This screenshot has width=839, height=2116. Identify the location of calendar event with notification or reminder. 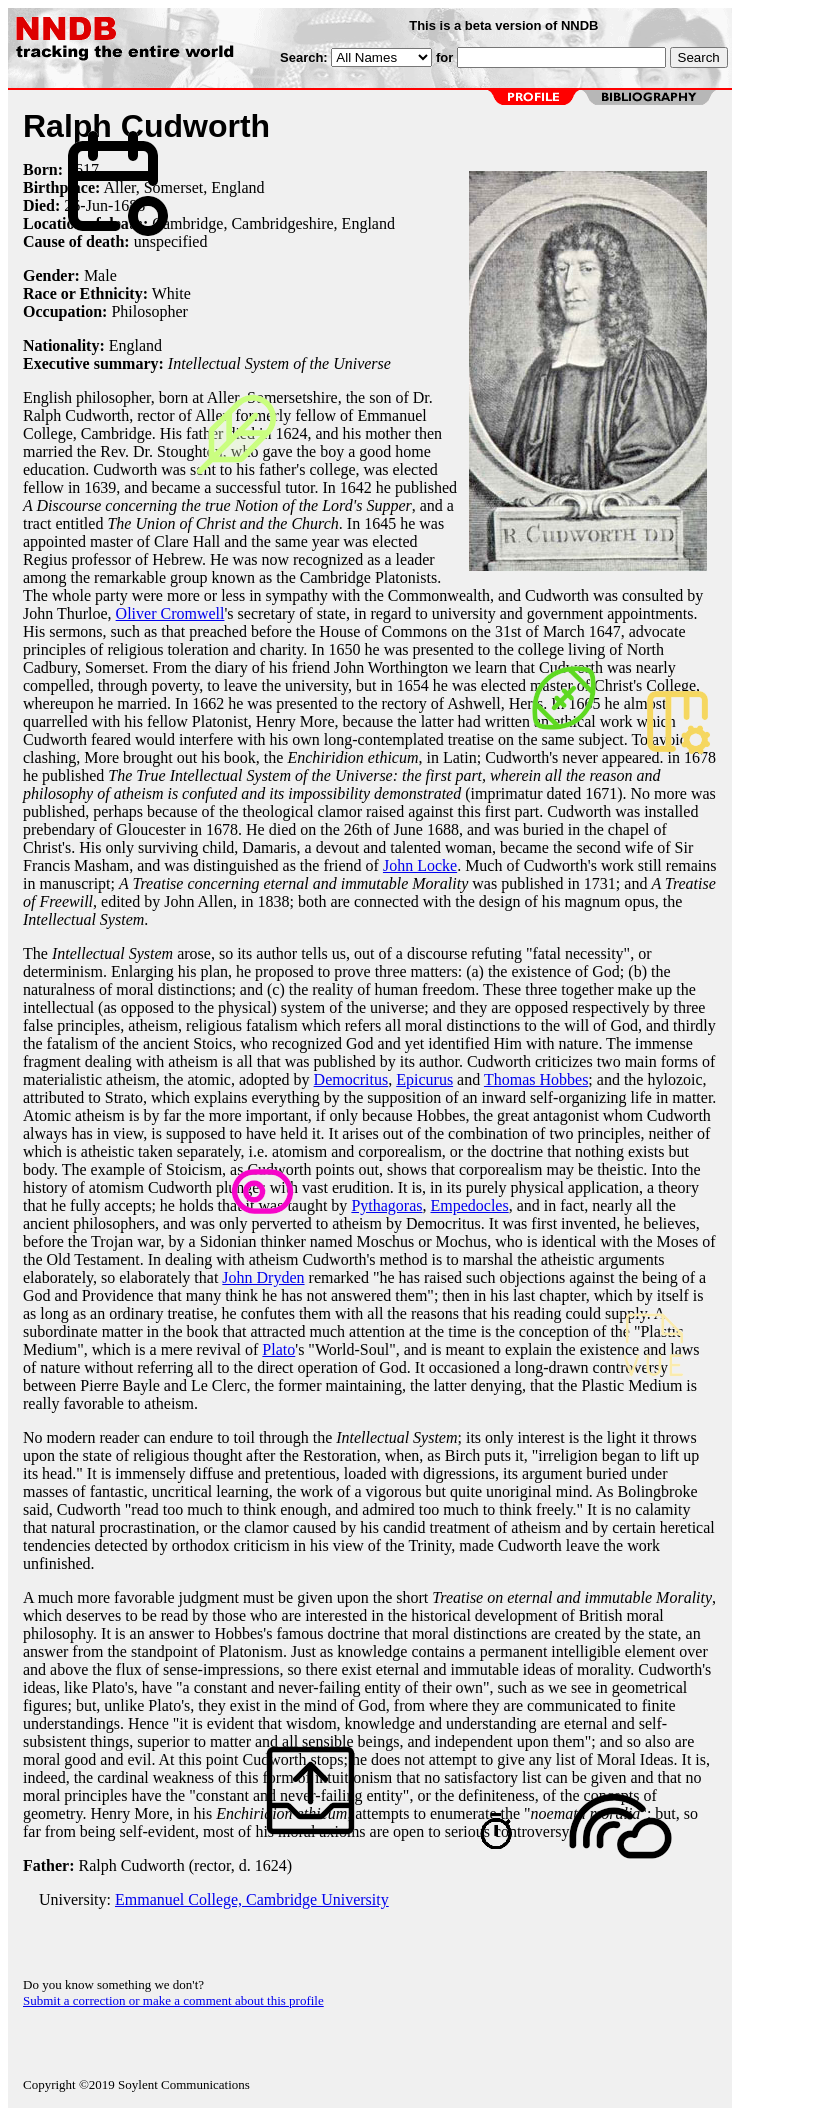
(113, 181).